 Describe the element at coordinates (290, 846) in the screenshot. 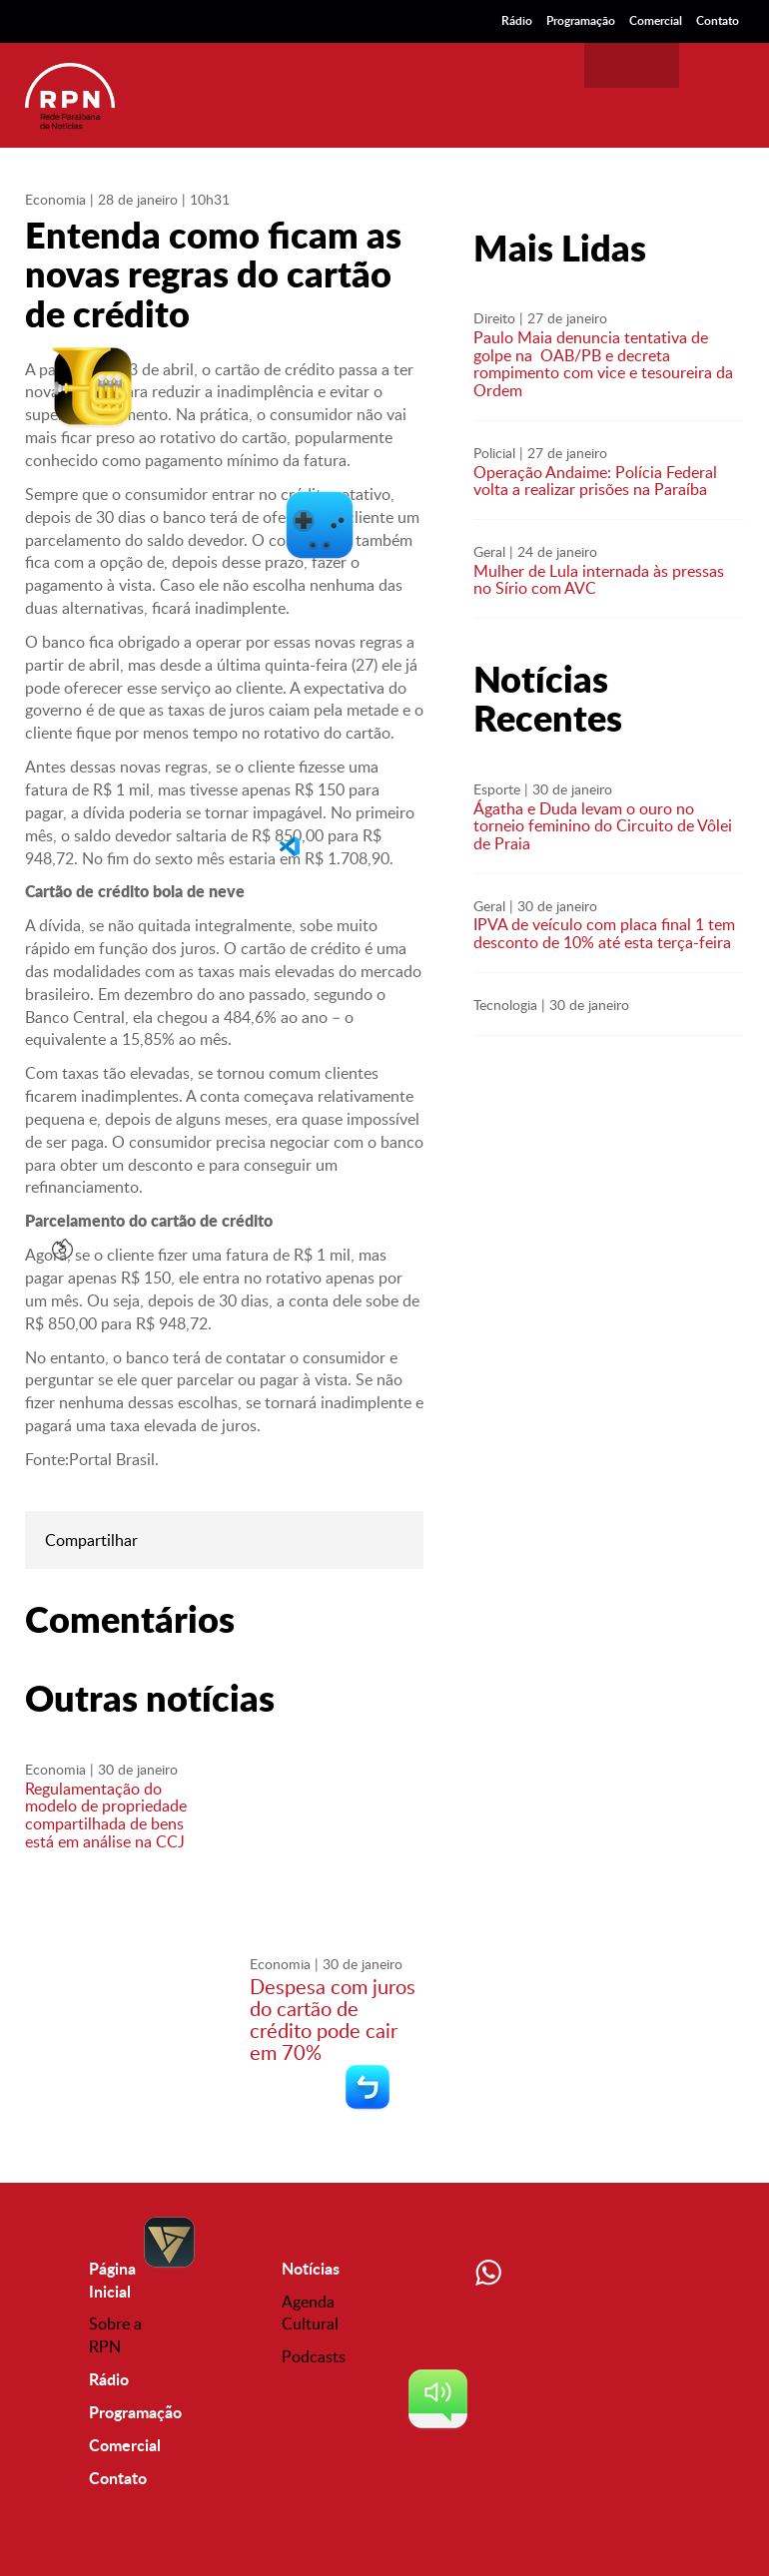

I see `open visual studio code application` at that location.